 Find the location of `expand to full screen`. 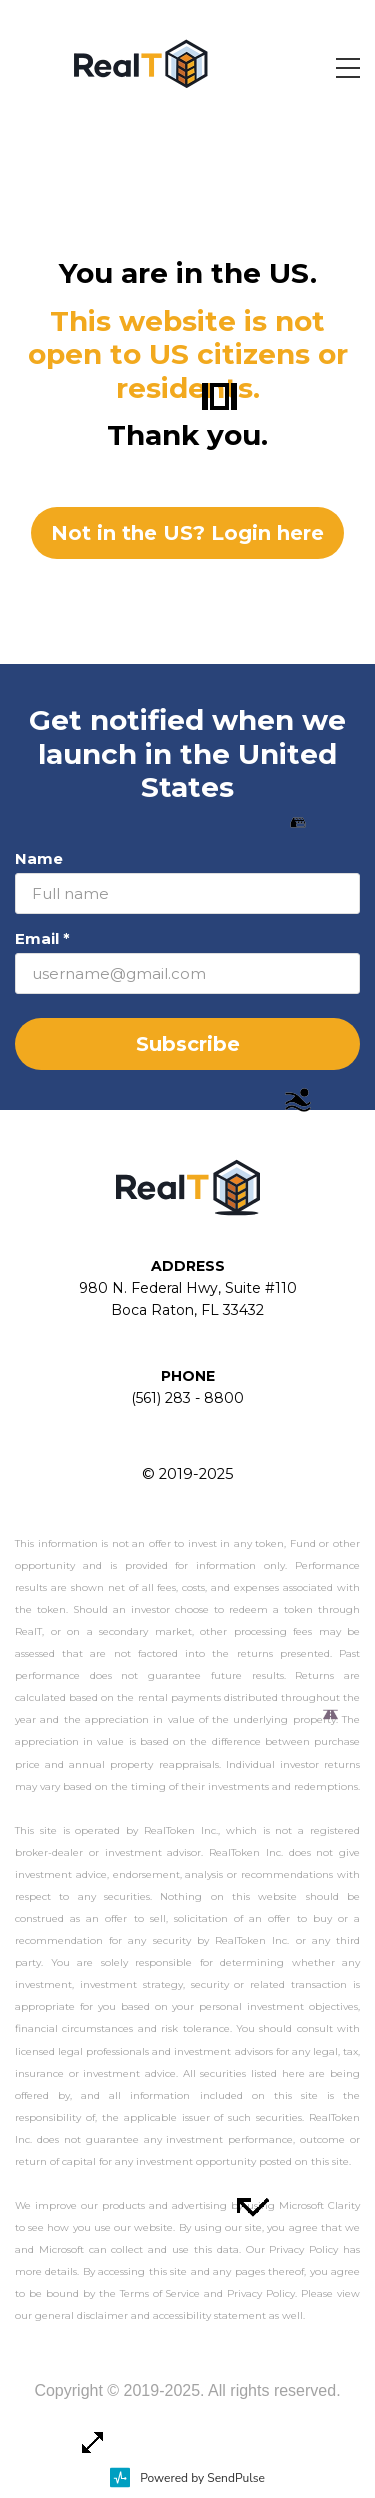

expand to full screen is located at coordinates (93, 2443).